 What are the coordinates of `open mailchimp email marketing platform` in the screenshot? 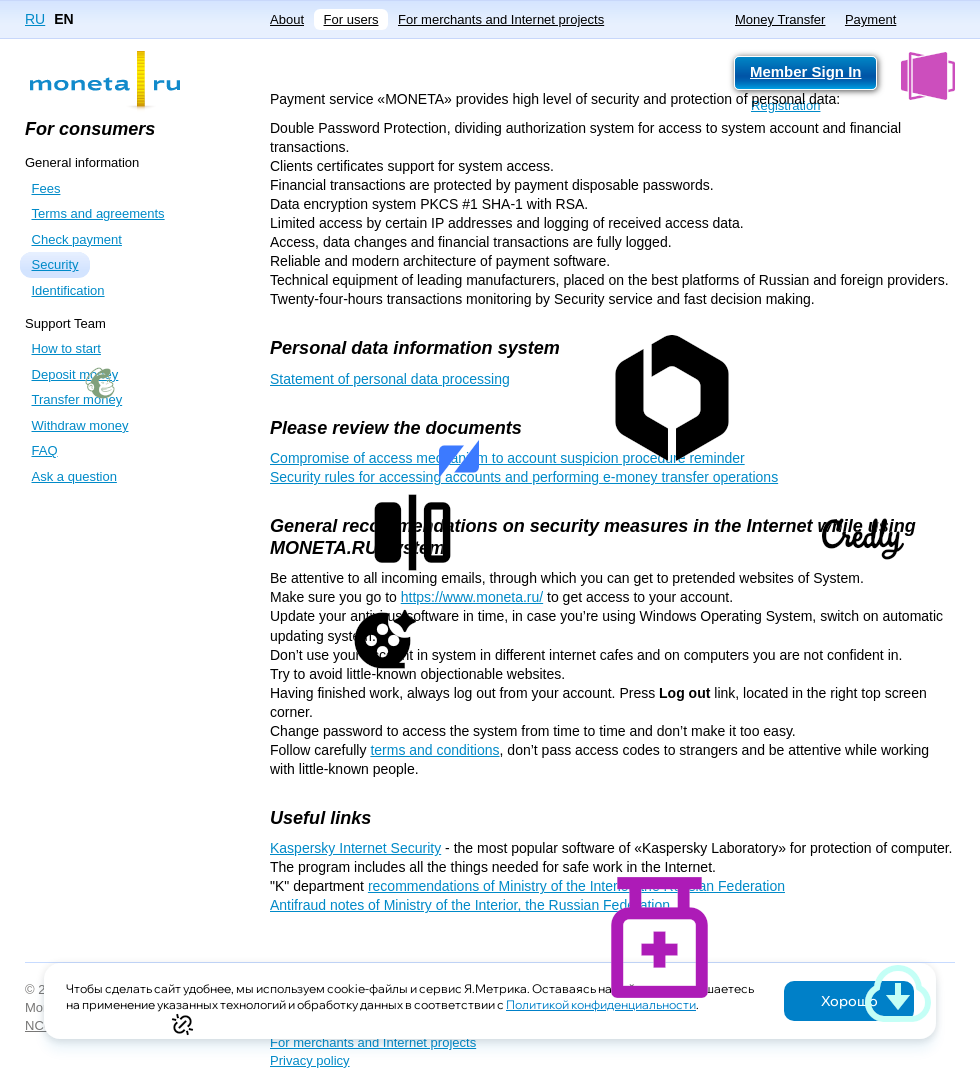 It's located at (100, 383).